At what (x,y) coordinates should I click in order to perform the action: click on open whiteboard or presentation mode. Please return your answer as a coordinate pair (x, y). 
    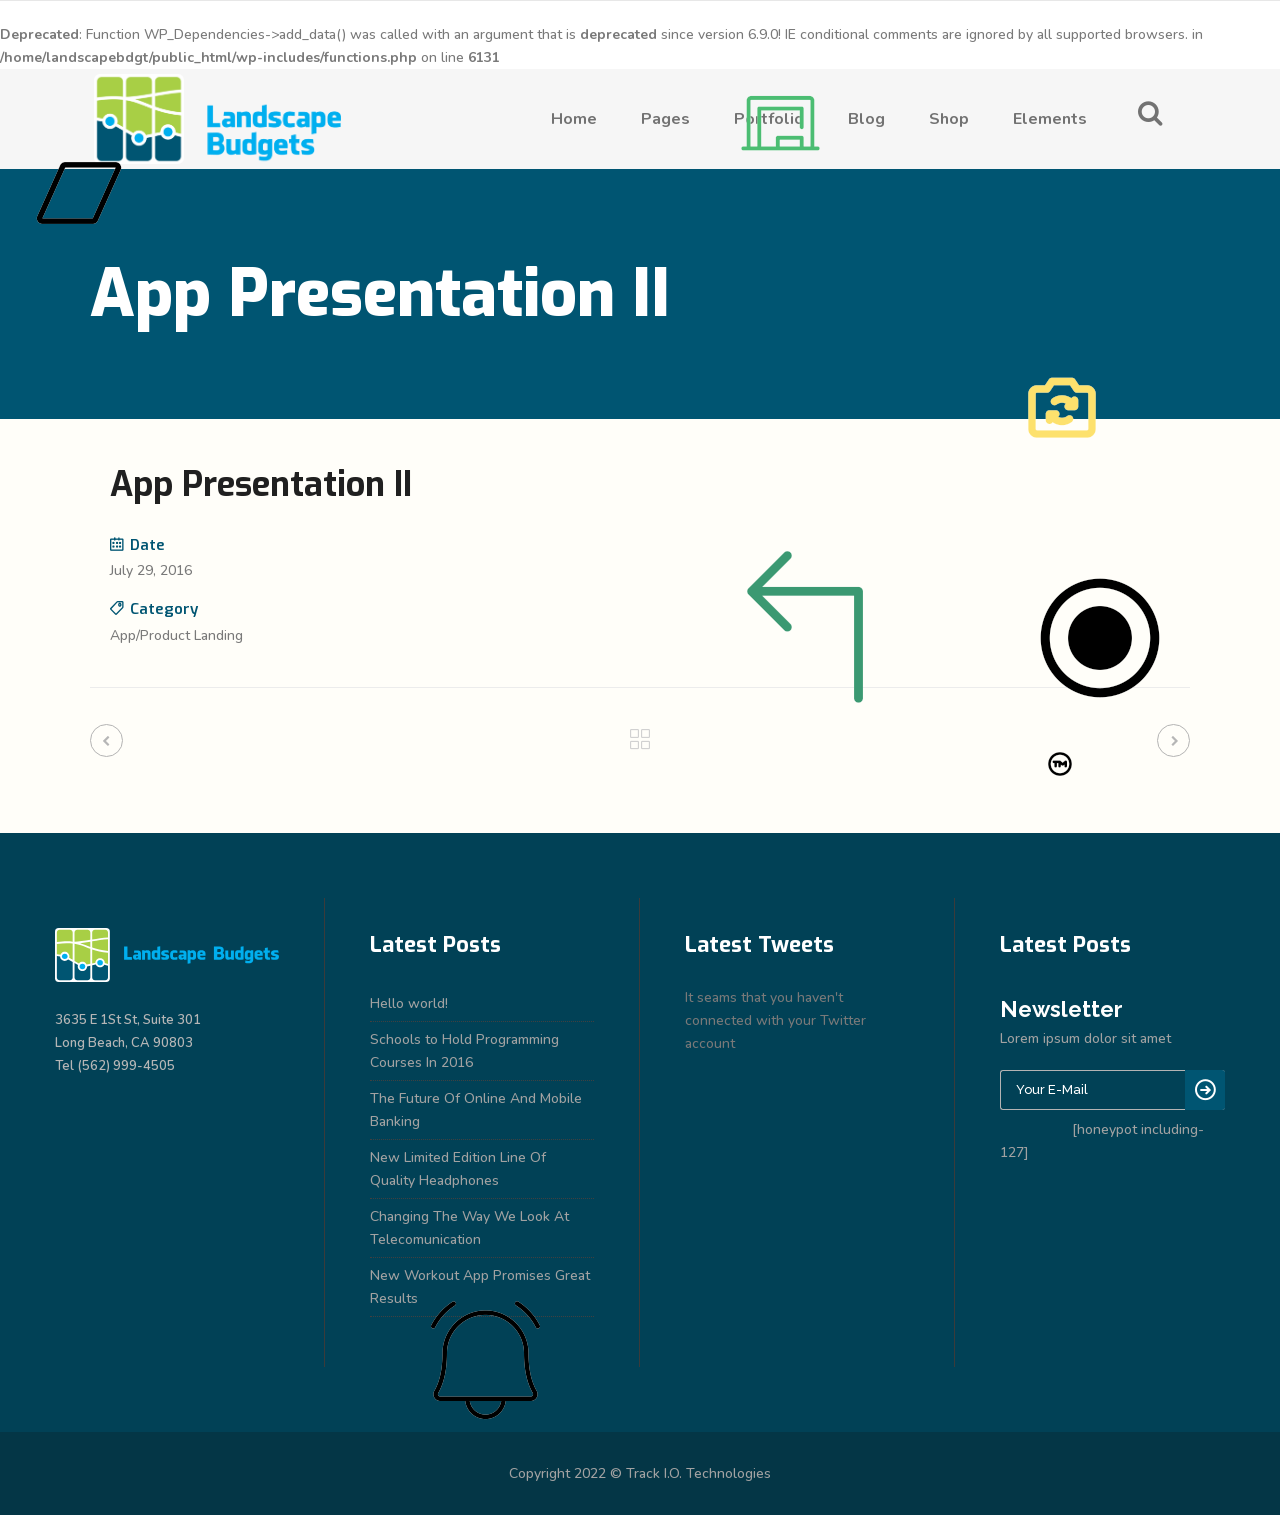
    Looking at the image, I should click on (780, 124).